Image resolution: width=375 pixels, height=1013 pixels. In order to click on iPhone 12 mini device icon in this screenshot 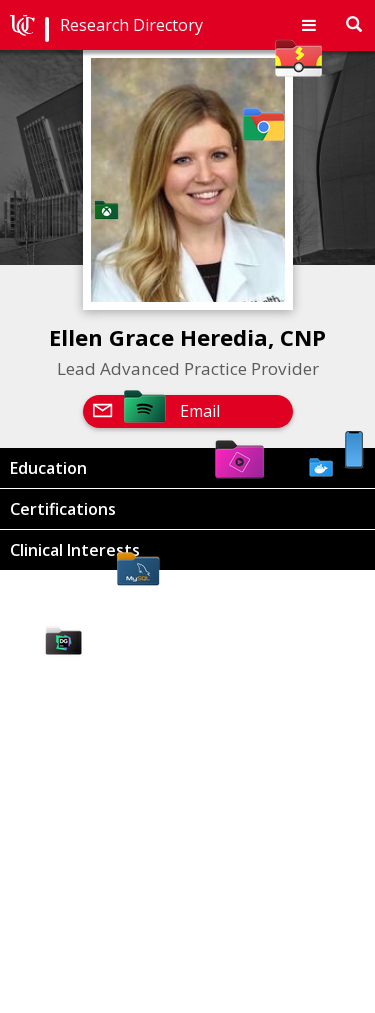, I will do `click(354, 450)`.